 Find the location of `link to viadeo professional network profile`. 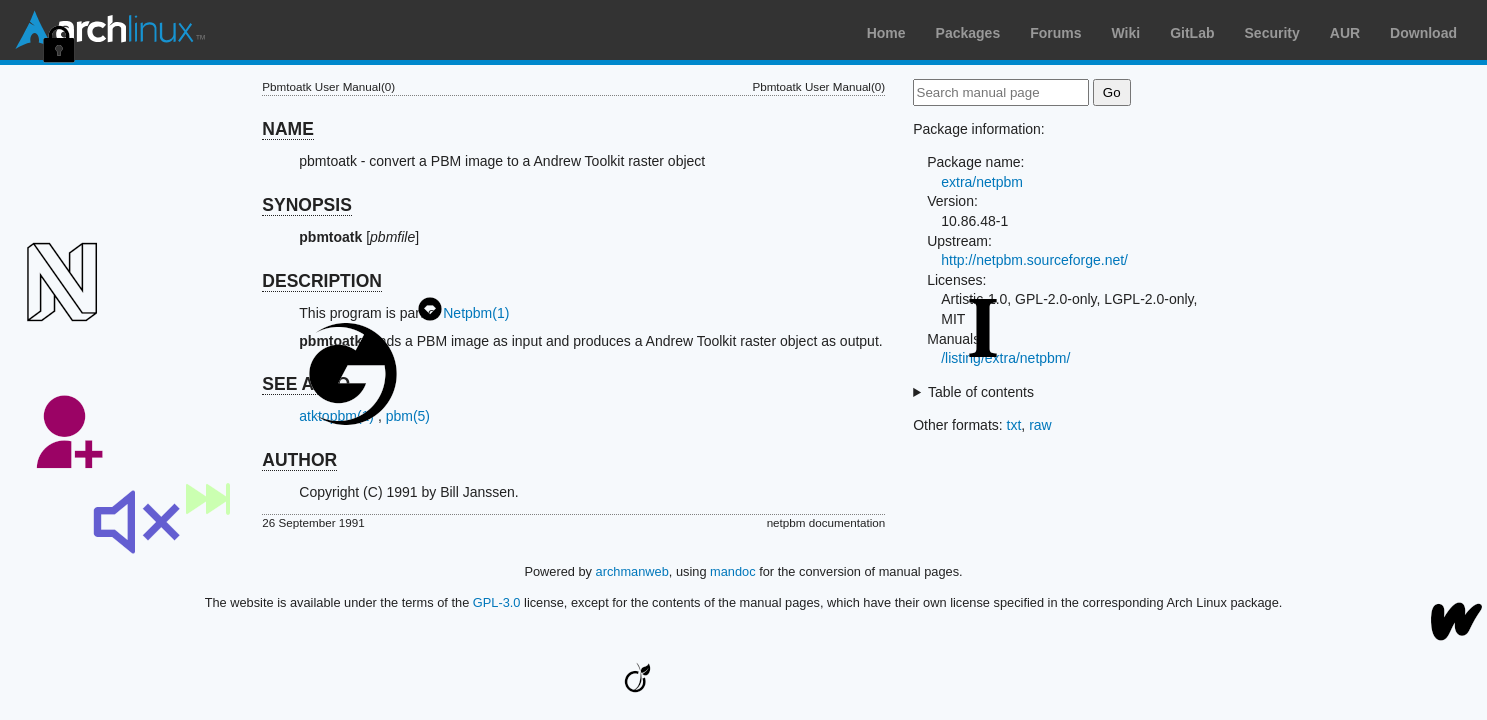

link to viadeo professional network profile is located at coordinates (637, 677).